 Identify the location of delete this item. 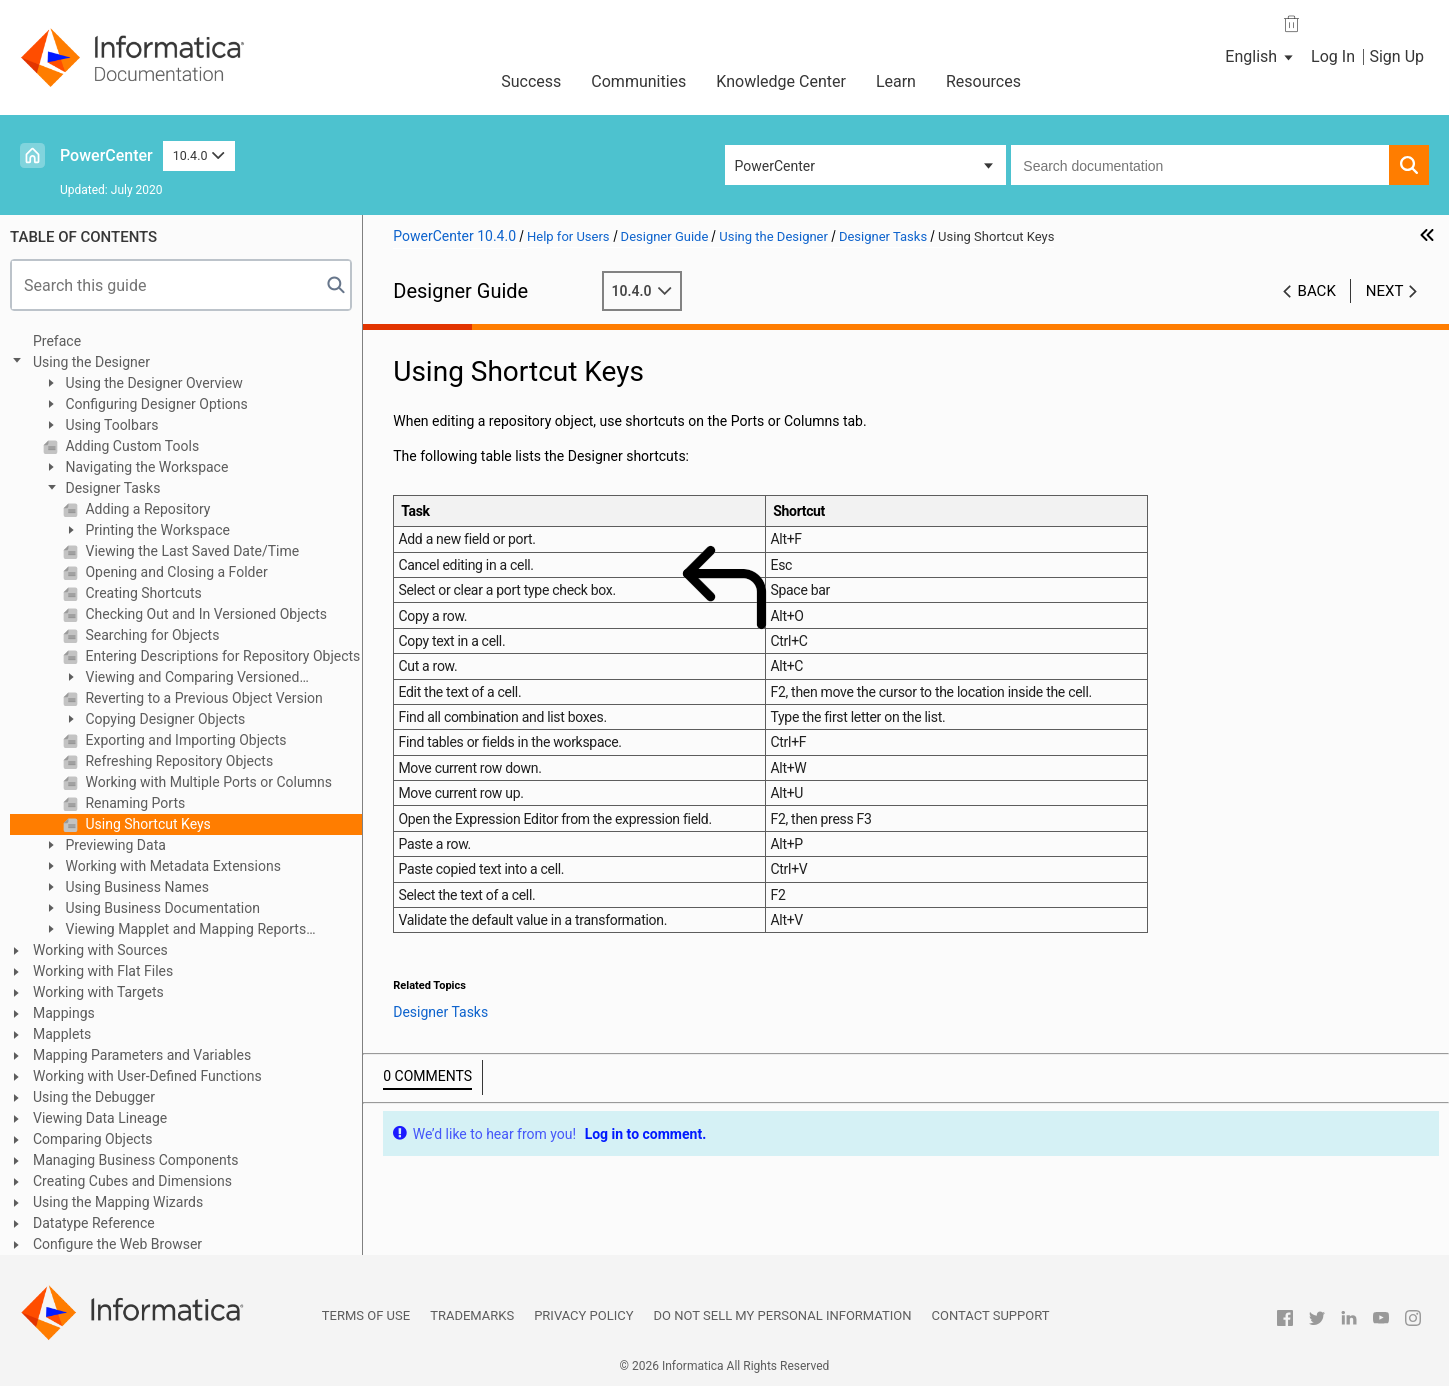
(1291, 24).